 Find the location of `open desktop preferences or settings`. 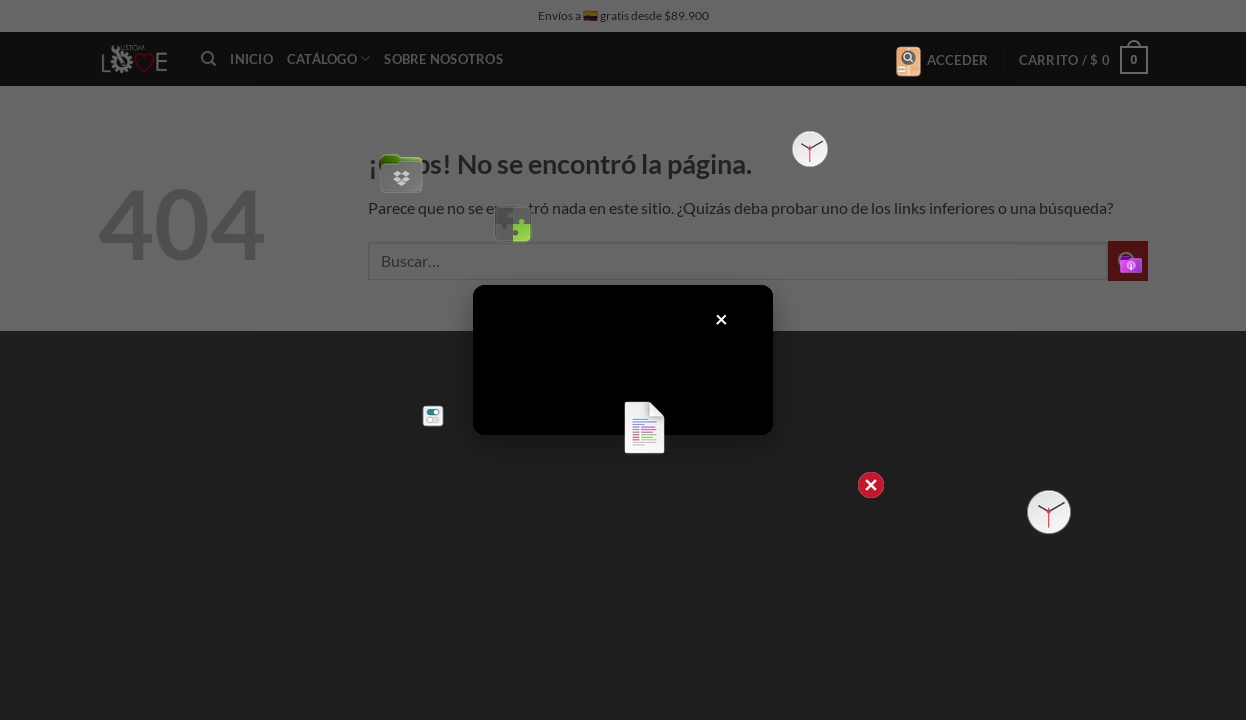

open desktop preferences or settings is located at coordinates (433, 416).